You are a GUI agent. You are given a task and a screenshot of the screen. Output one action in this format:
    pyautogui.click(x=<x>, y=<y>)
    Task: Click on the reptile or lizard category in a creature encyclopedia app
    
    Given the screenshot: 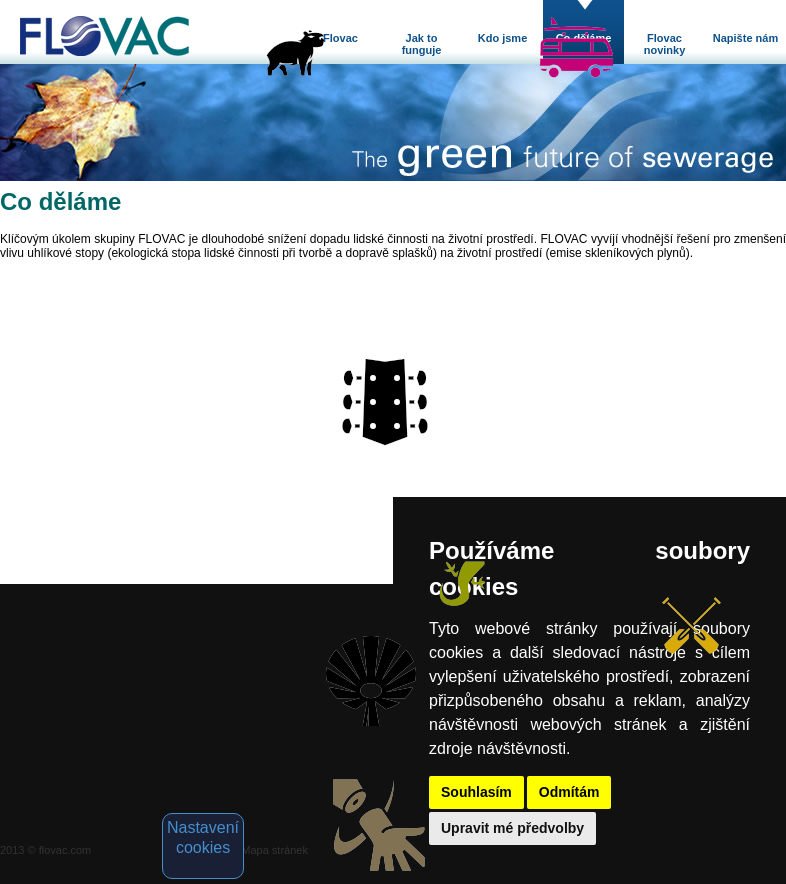 What is the action you would take?
    pyautogui.click(x=462, y=584)
    